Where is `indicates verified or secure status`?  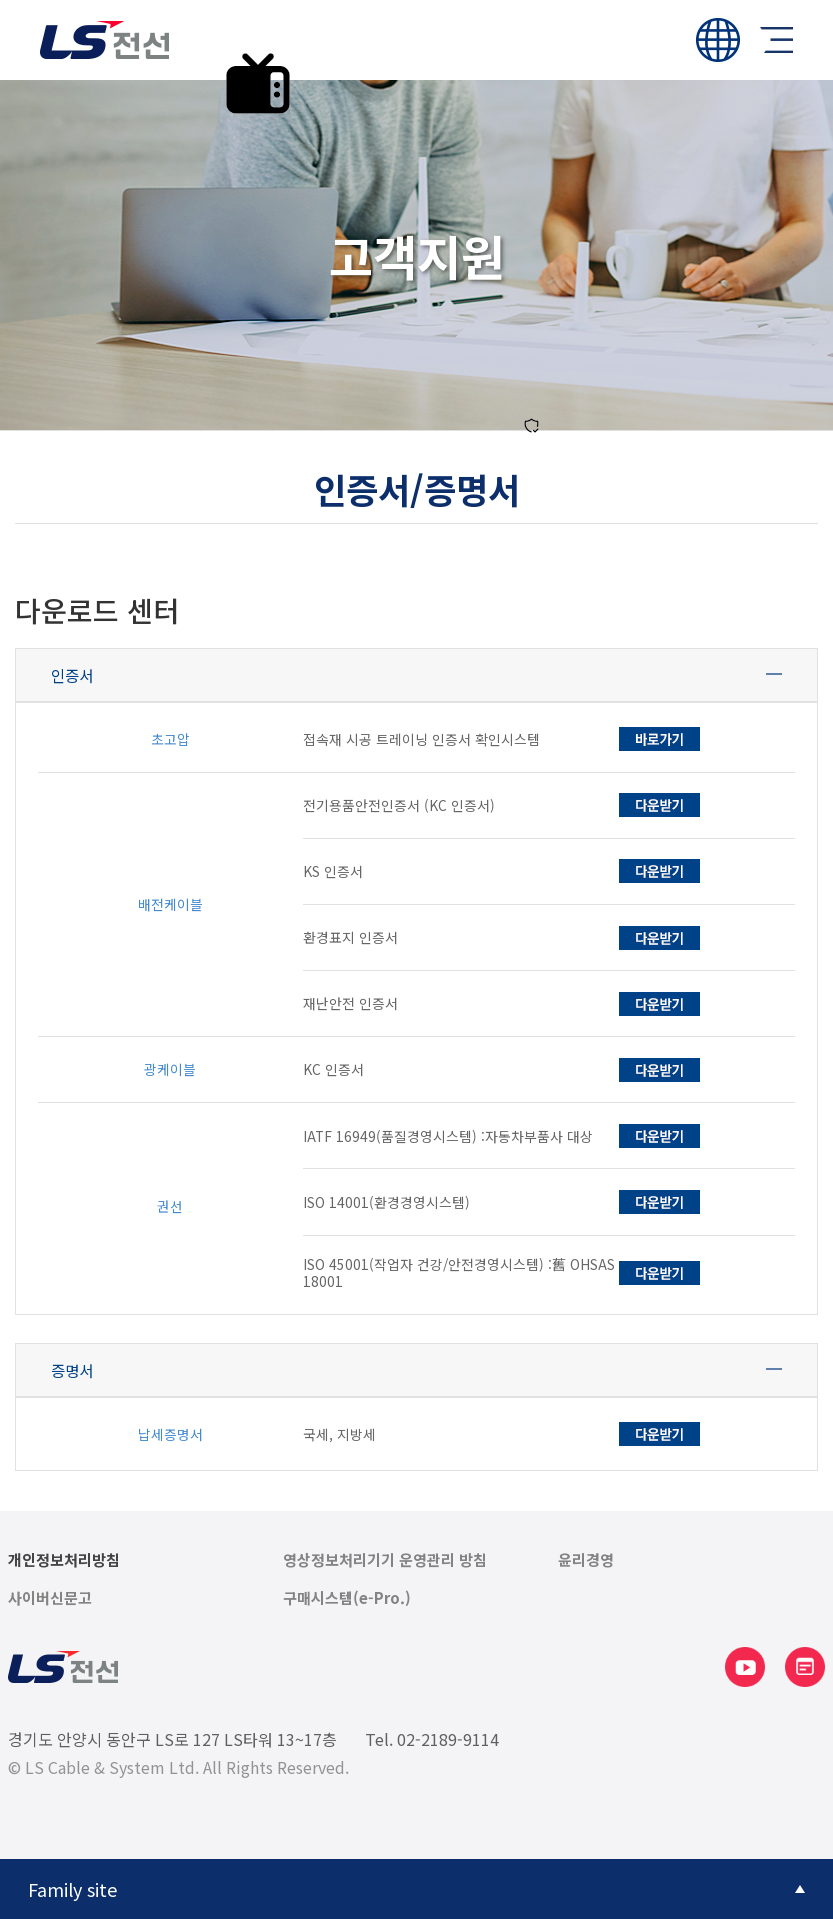 indicates verified or secure status is located at coordinates (531, 425).